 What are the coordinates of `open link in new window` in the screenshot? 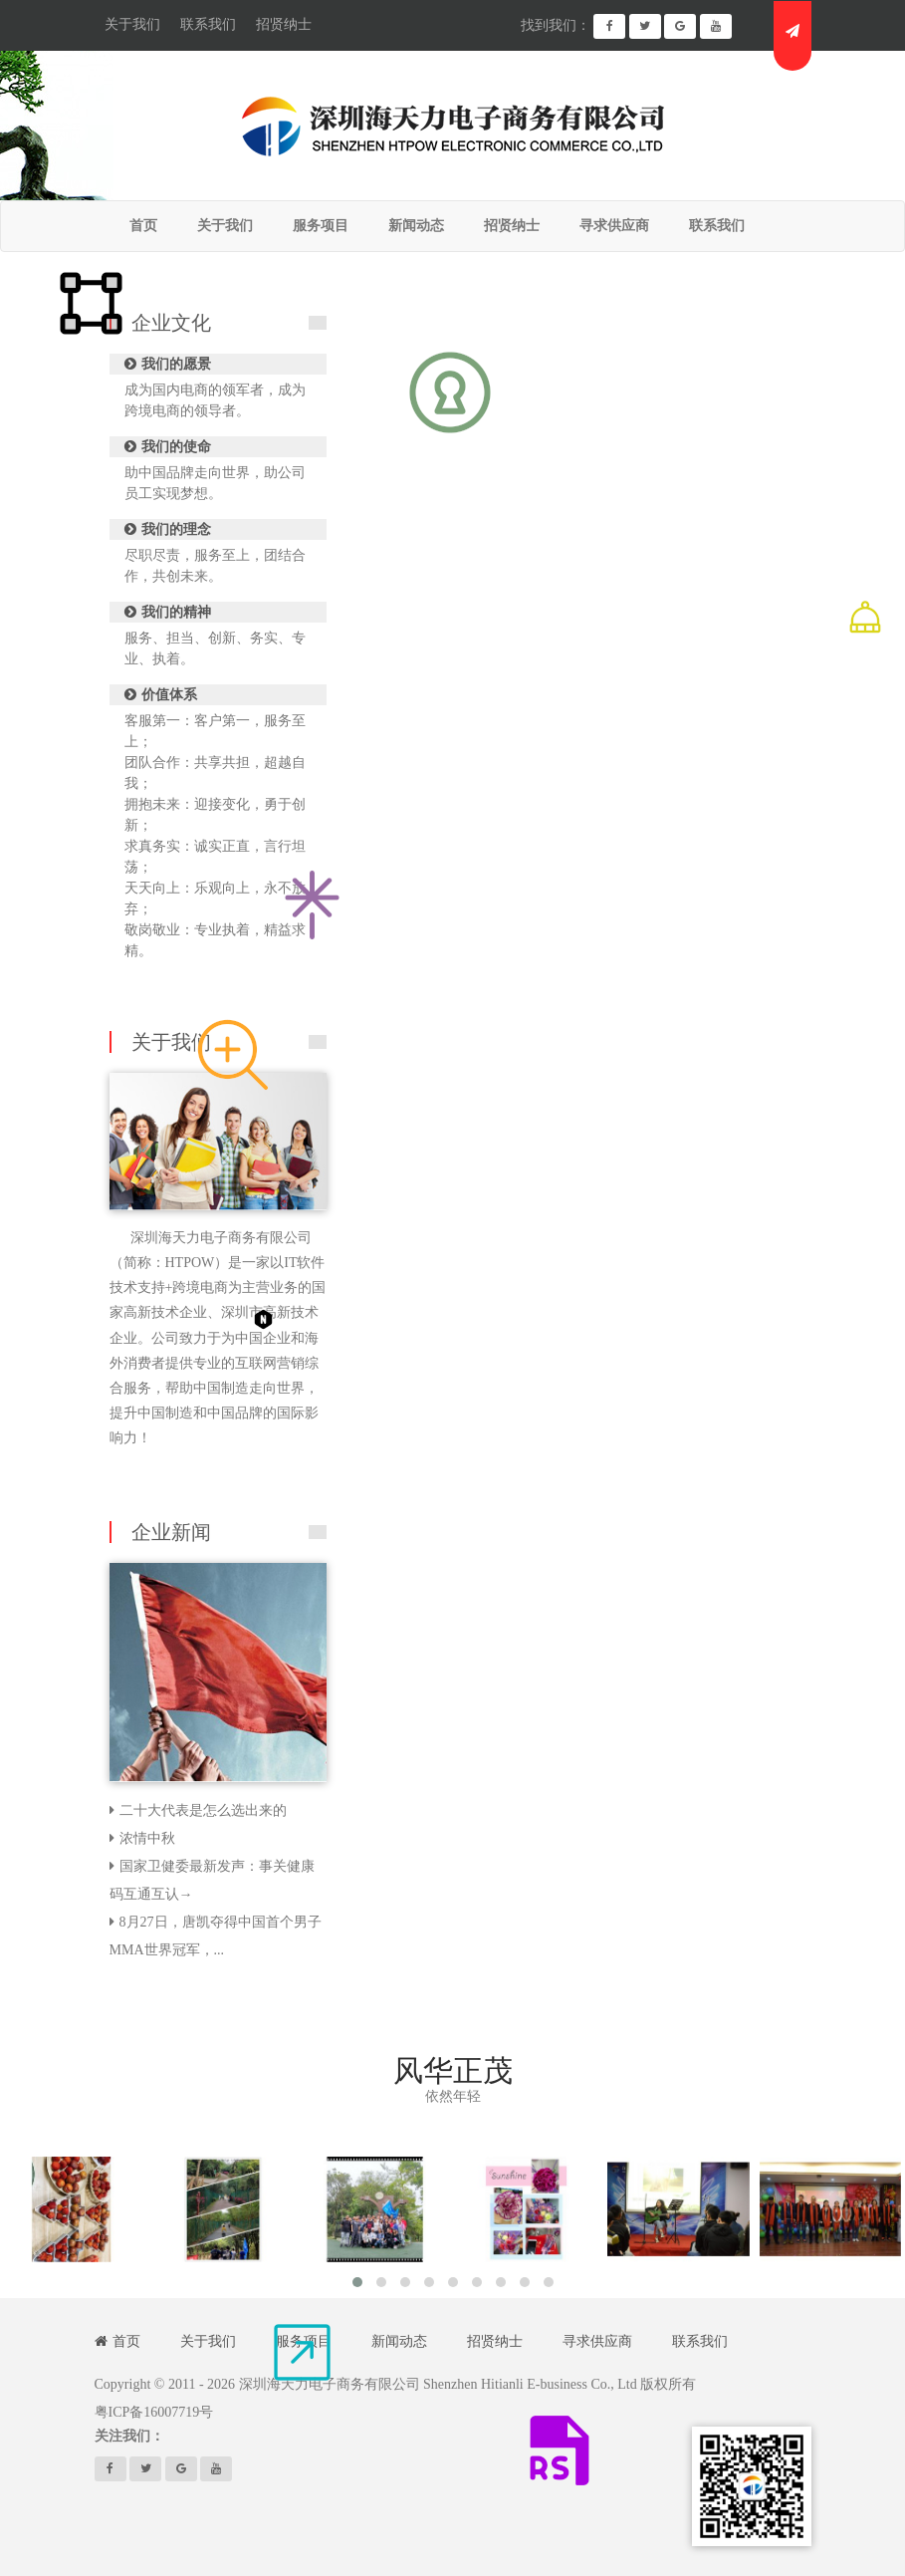 It's located at (302, 2352).